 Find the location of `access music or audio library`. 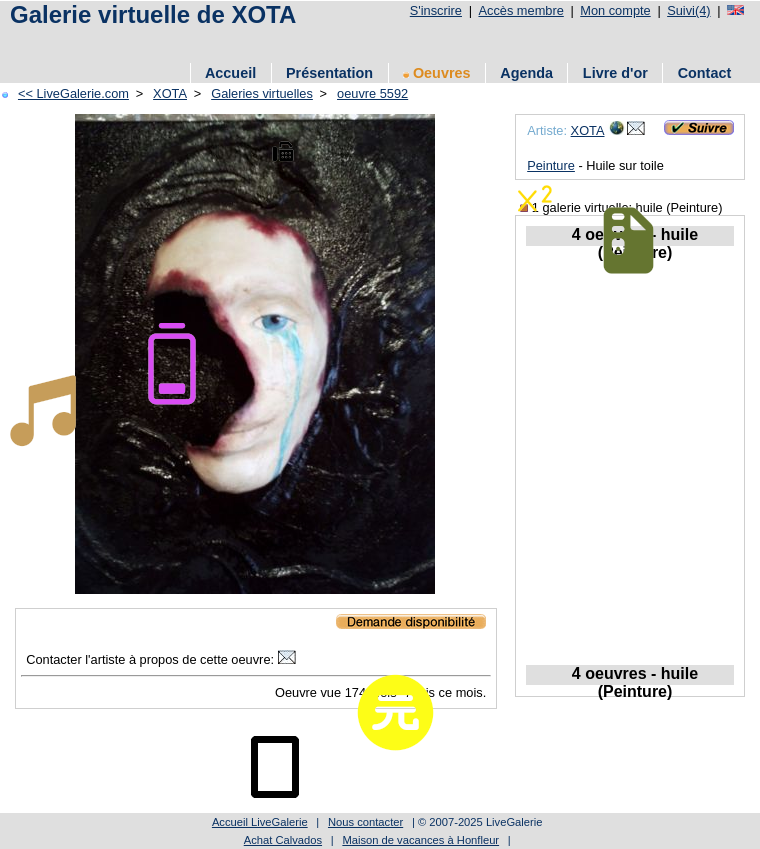

access music or audio library is located at coordinates (47, 412).